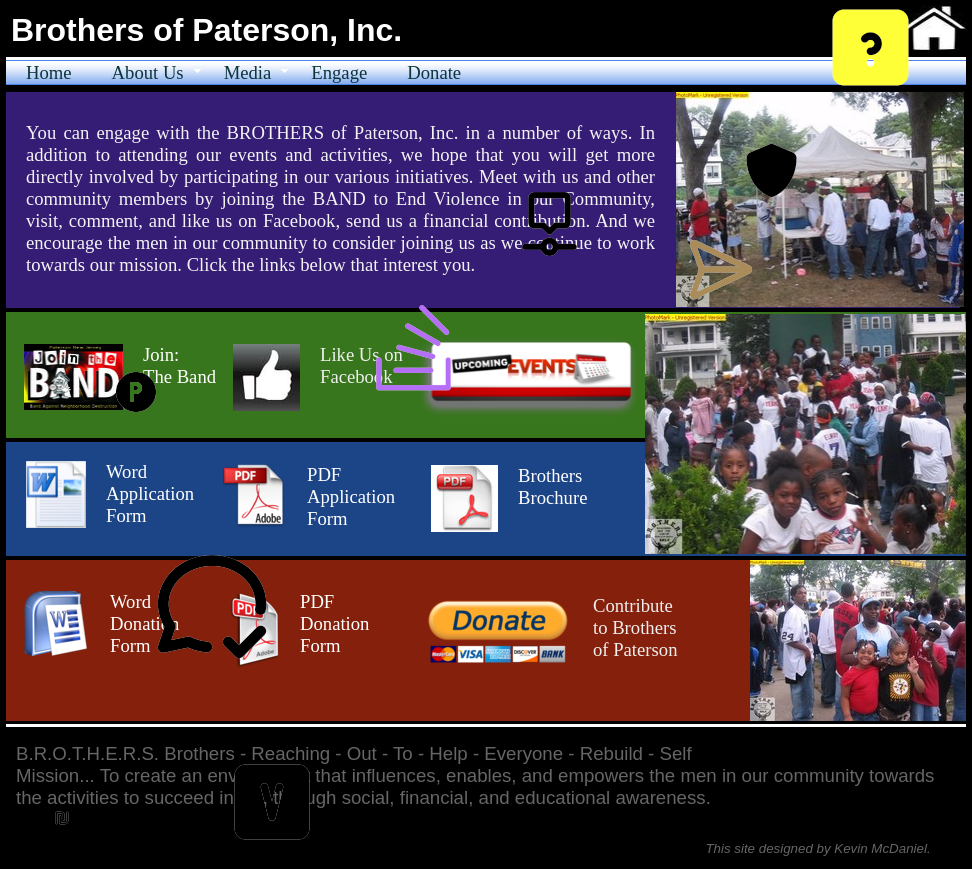 The height and width of the screenshot is (869, 972). Describe the element at coordinates (62, 818) in the screenshot. I see `indicates Israeli new shekel currency` at that location.